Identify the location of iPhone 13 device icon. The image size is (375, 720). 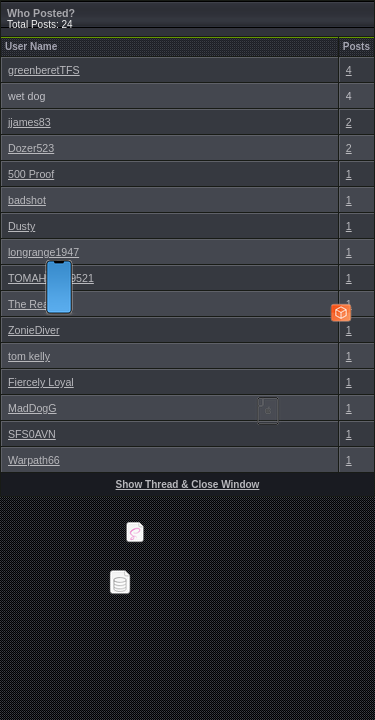
(59, 288).